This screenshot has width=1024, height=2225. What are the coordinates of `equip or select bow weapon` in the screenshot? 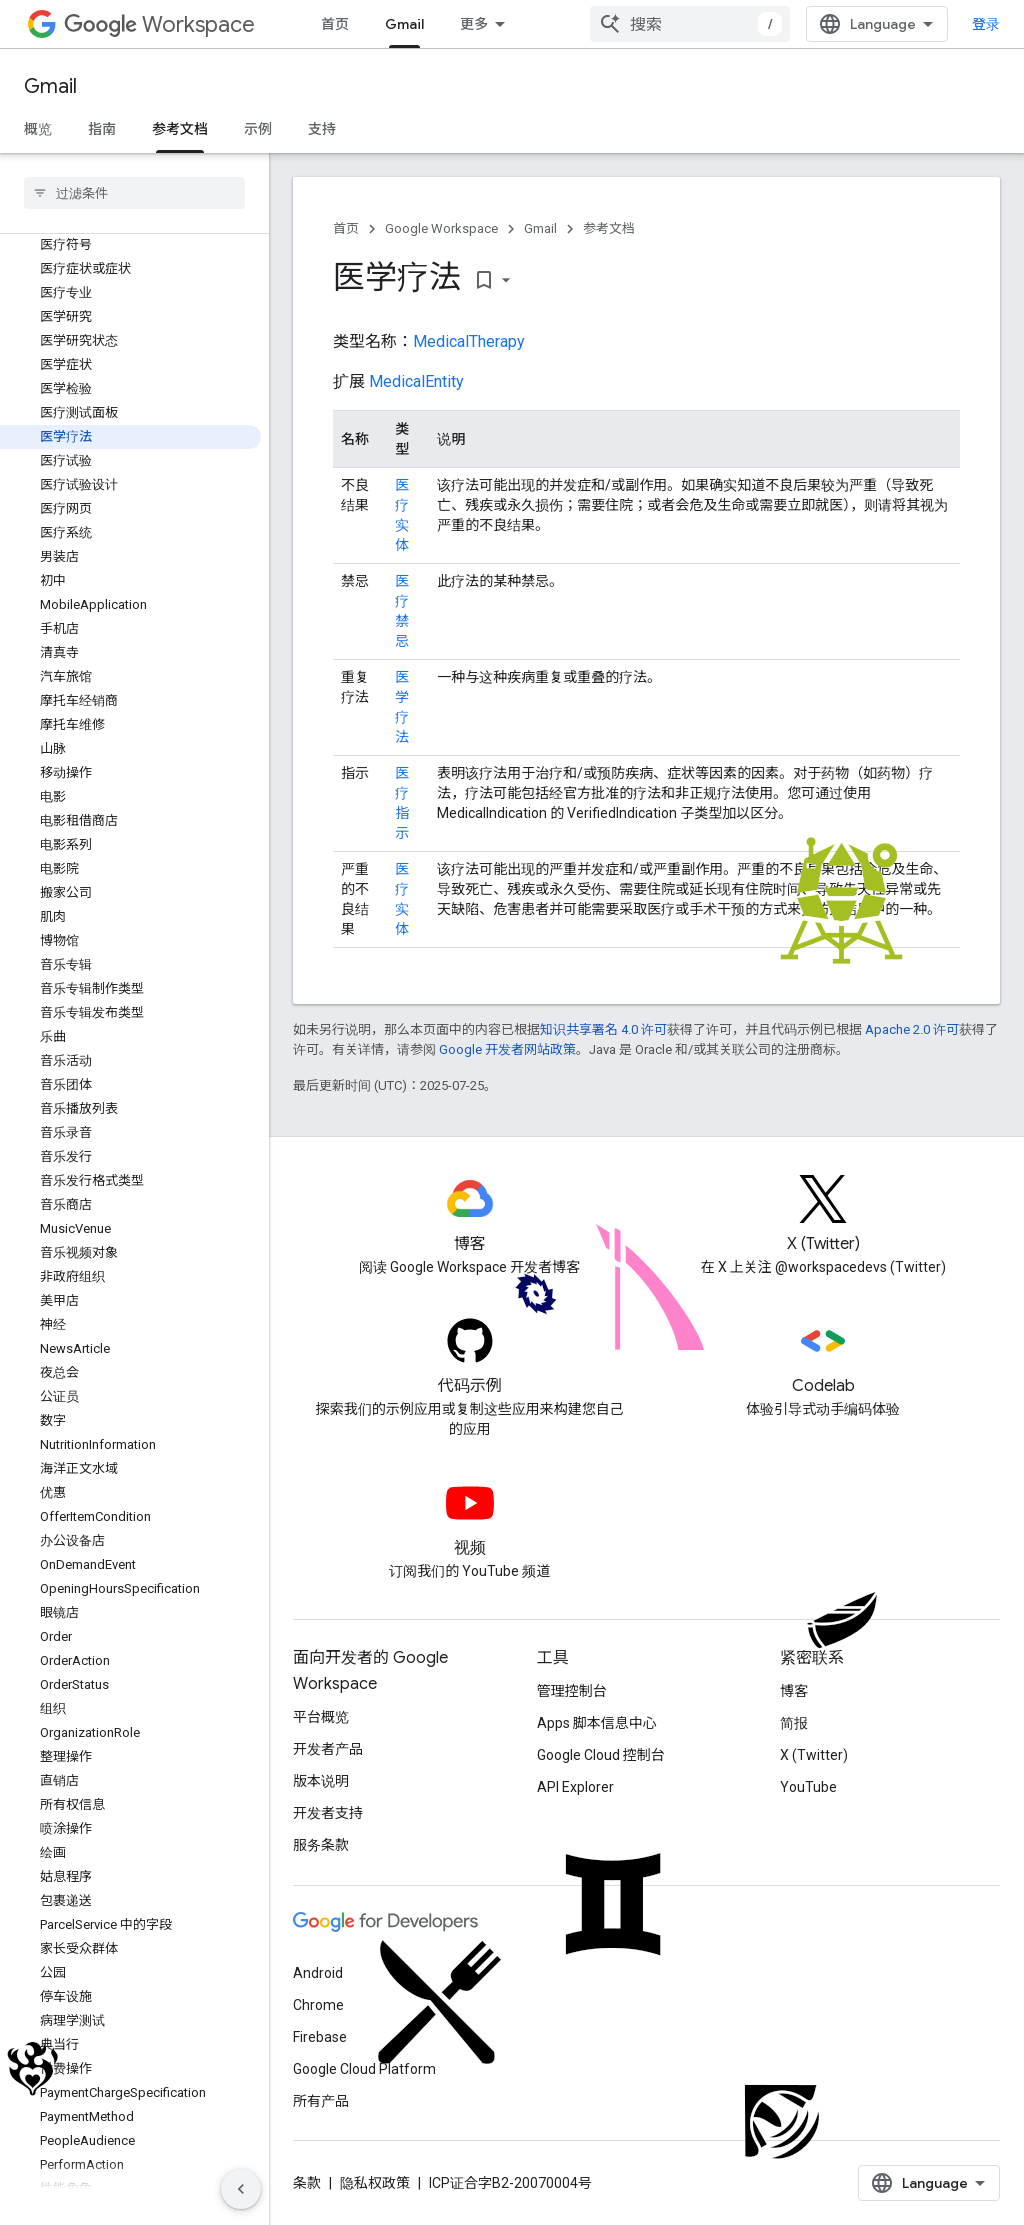 It's located at (635, 1285).